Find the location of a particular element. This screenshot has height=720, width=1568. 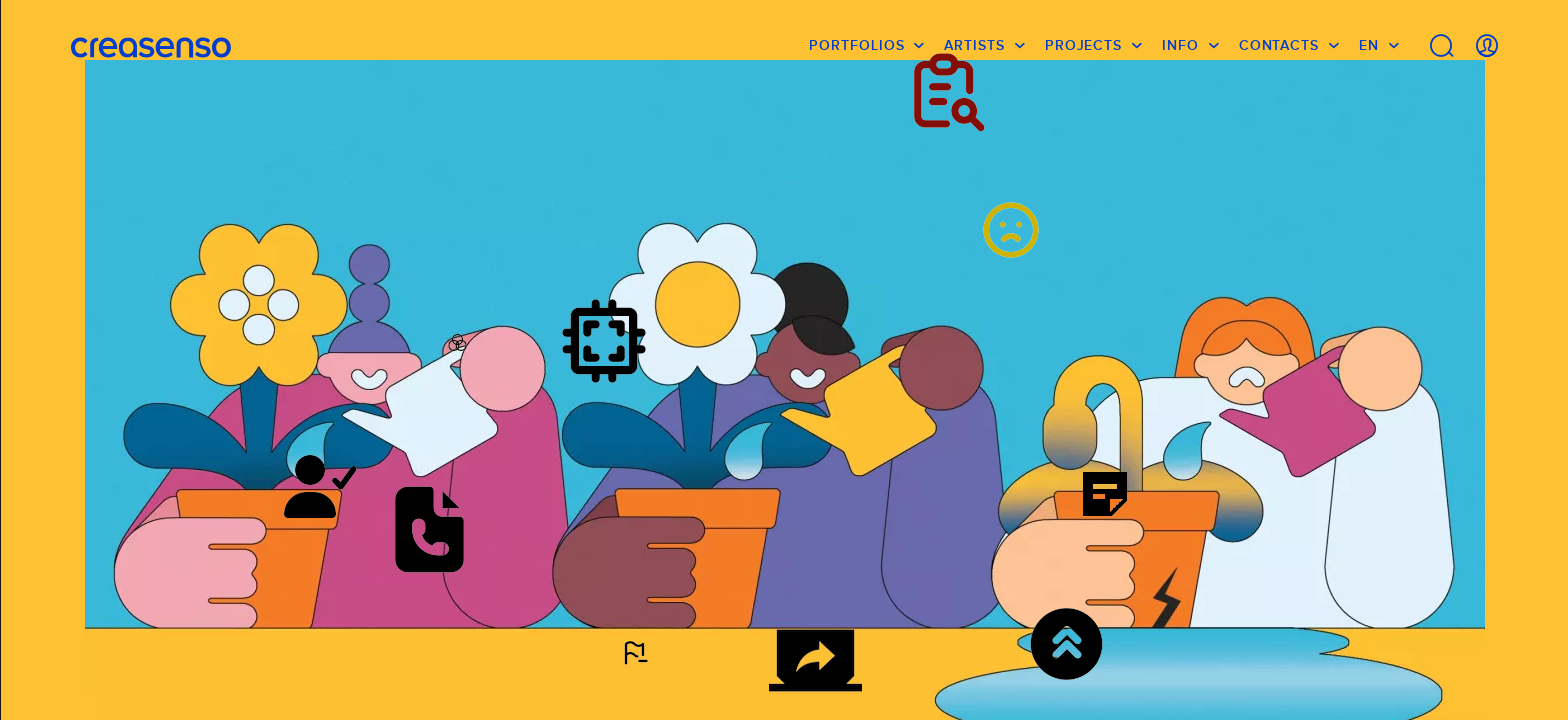

user verified or account confirmed is located at coordinates (318, 486).